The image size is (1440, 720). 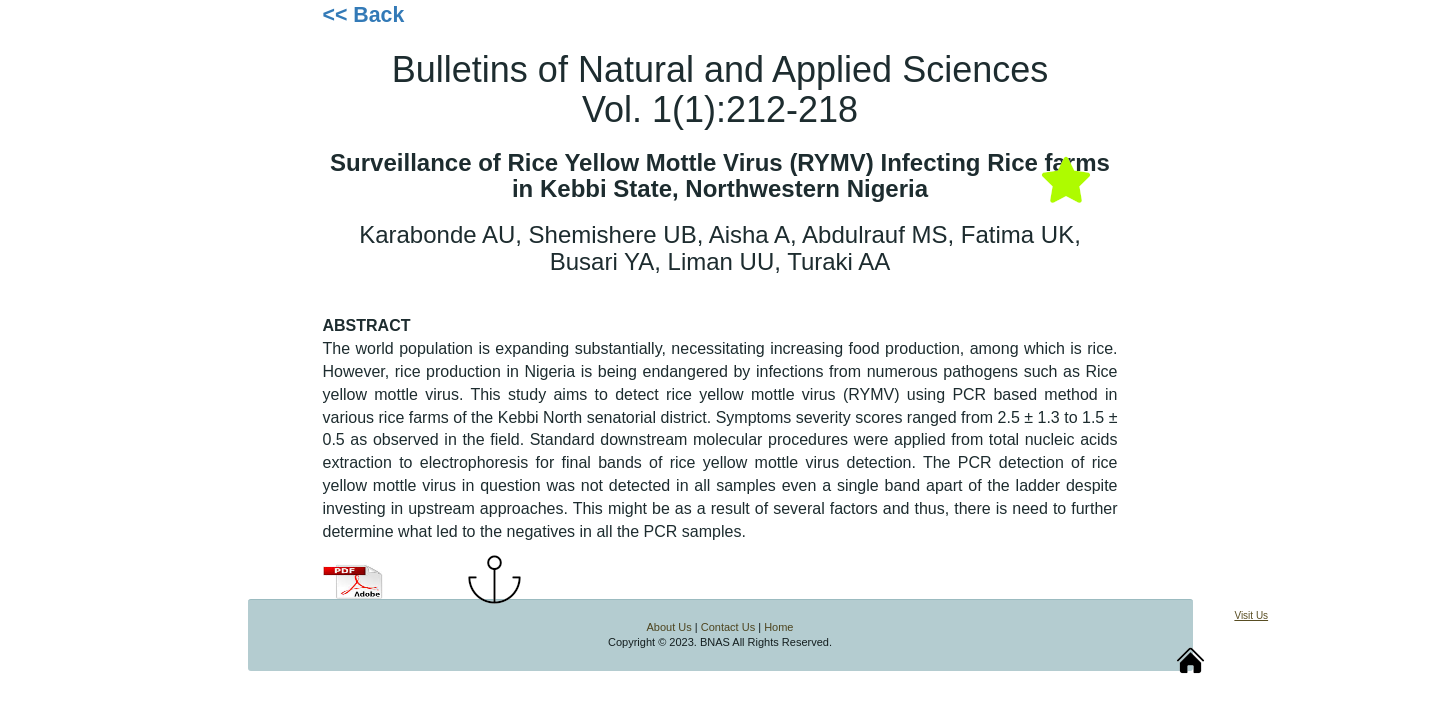 I want to click on anchor point or fixed position marker, so click(x=494, y=579).